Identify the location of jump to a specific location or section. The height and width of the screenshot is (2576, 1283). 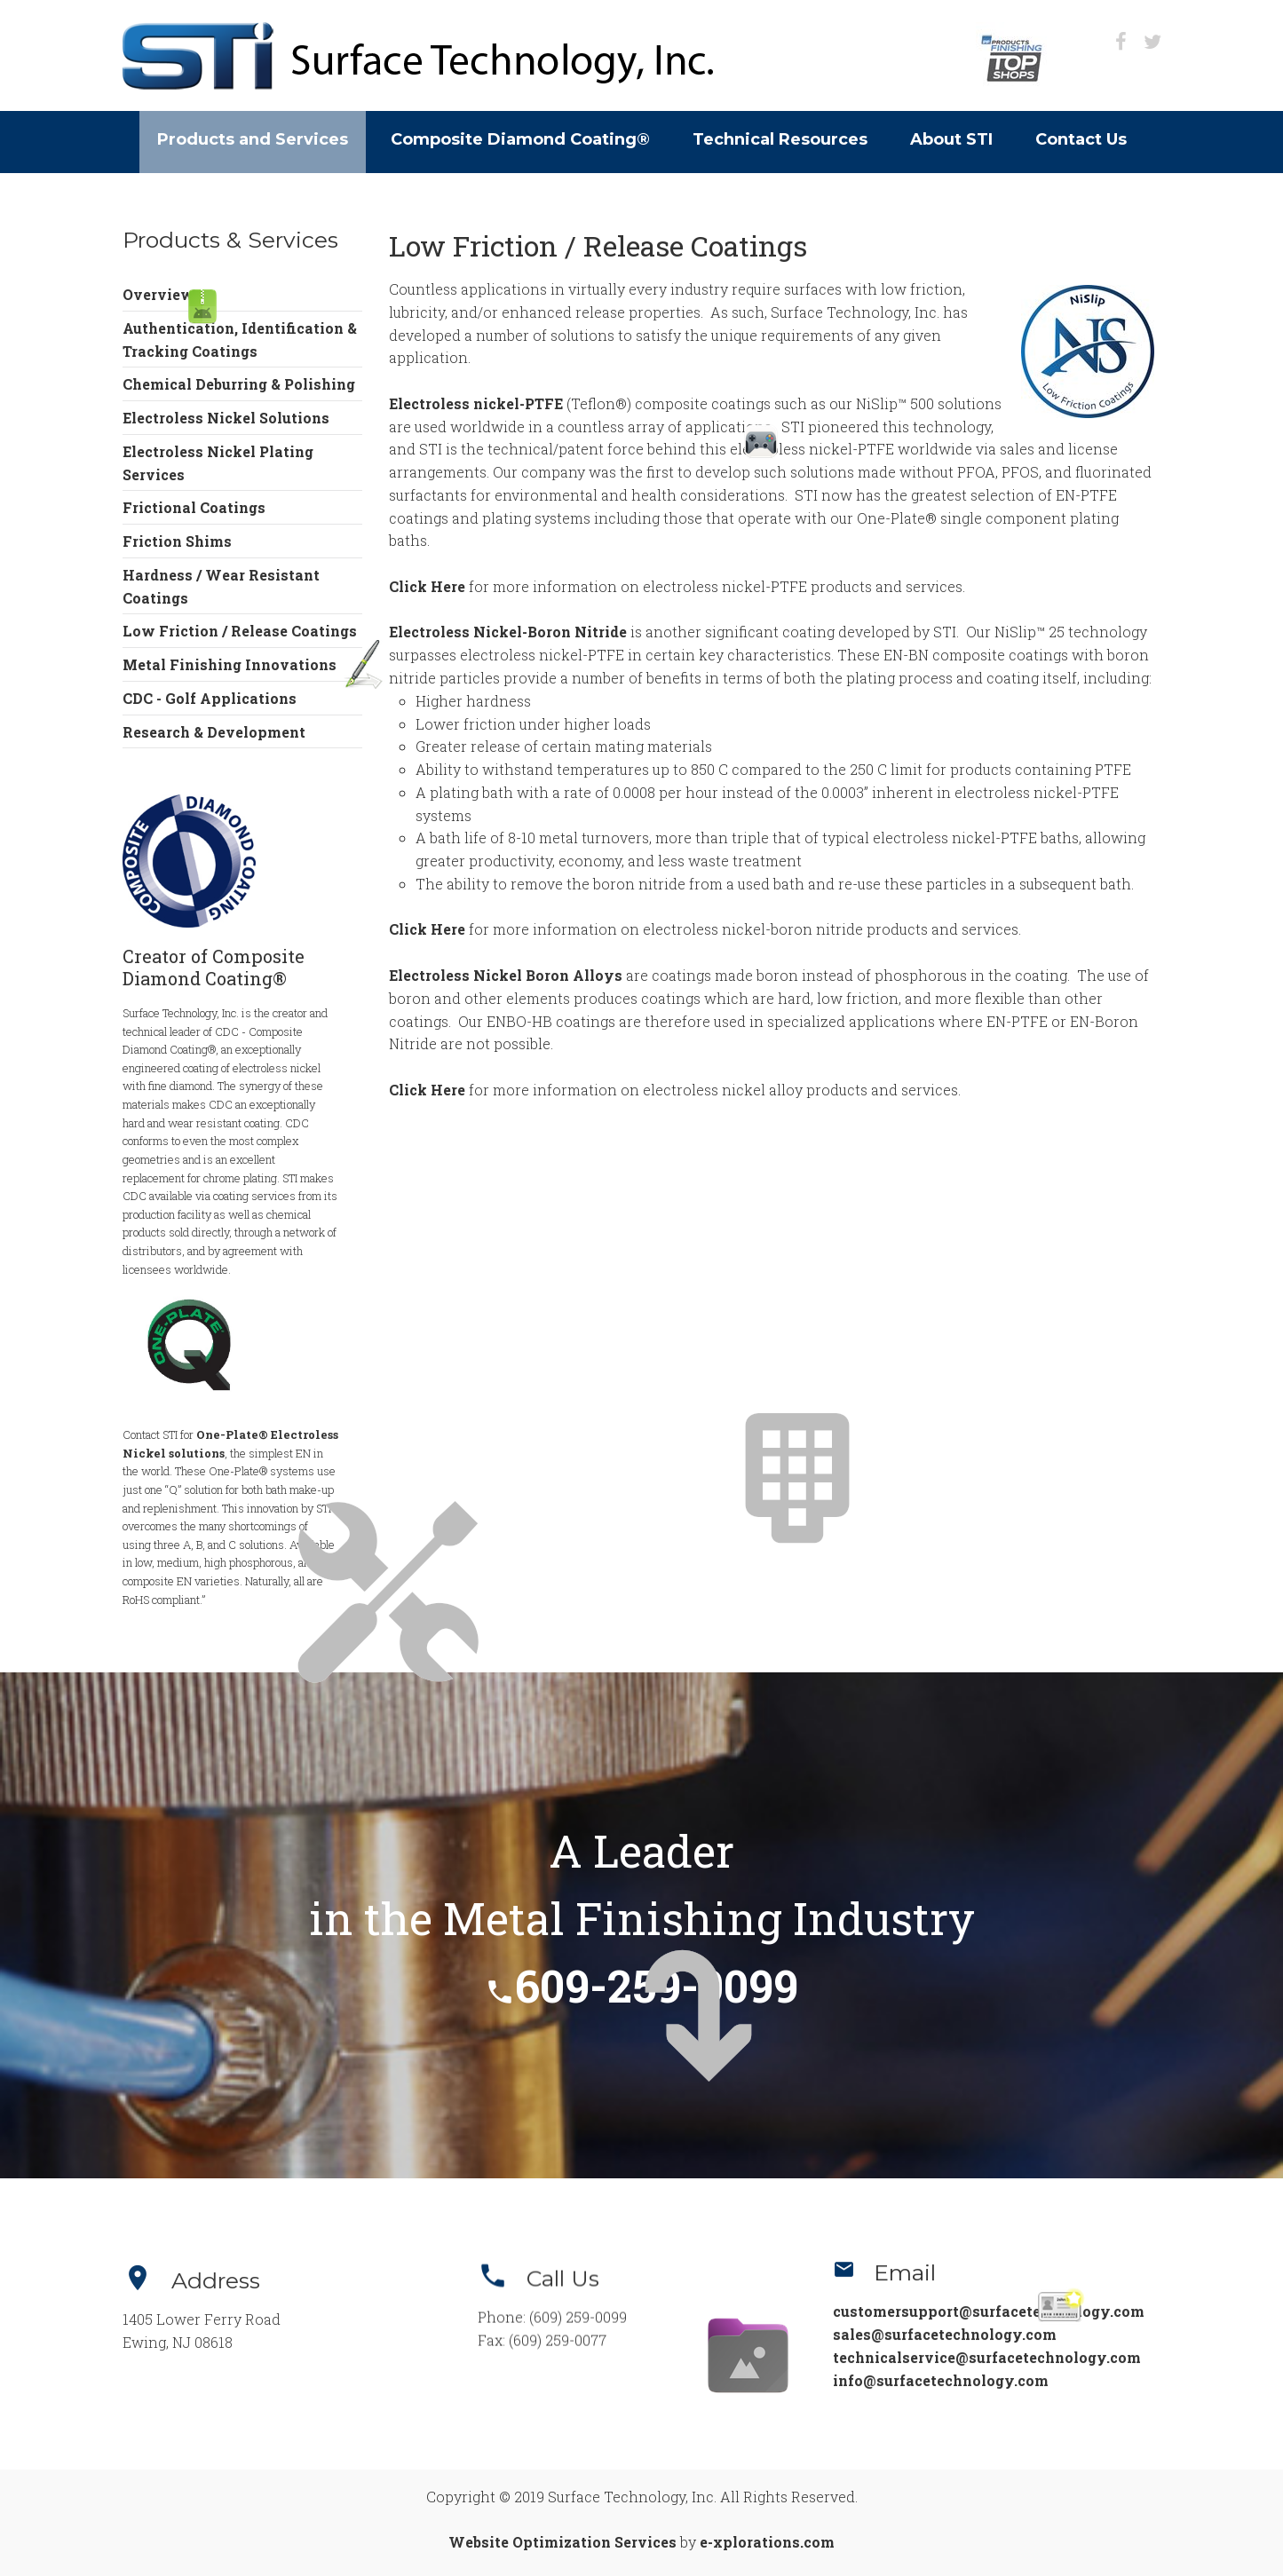
(698, 2013).